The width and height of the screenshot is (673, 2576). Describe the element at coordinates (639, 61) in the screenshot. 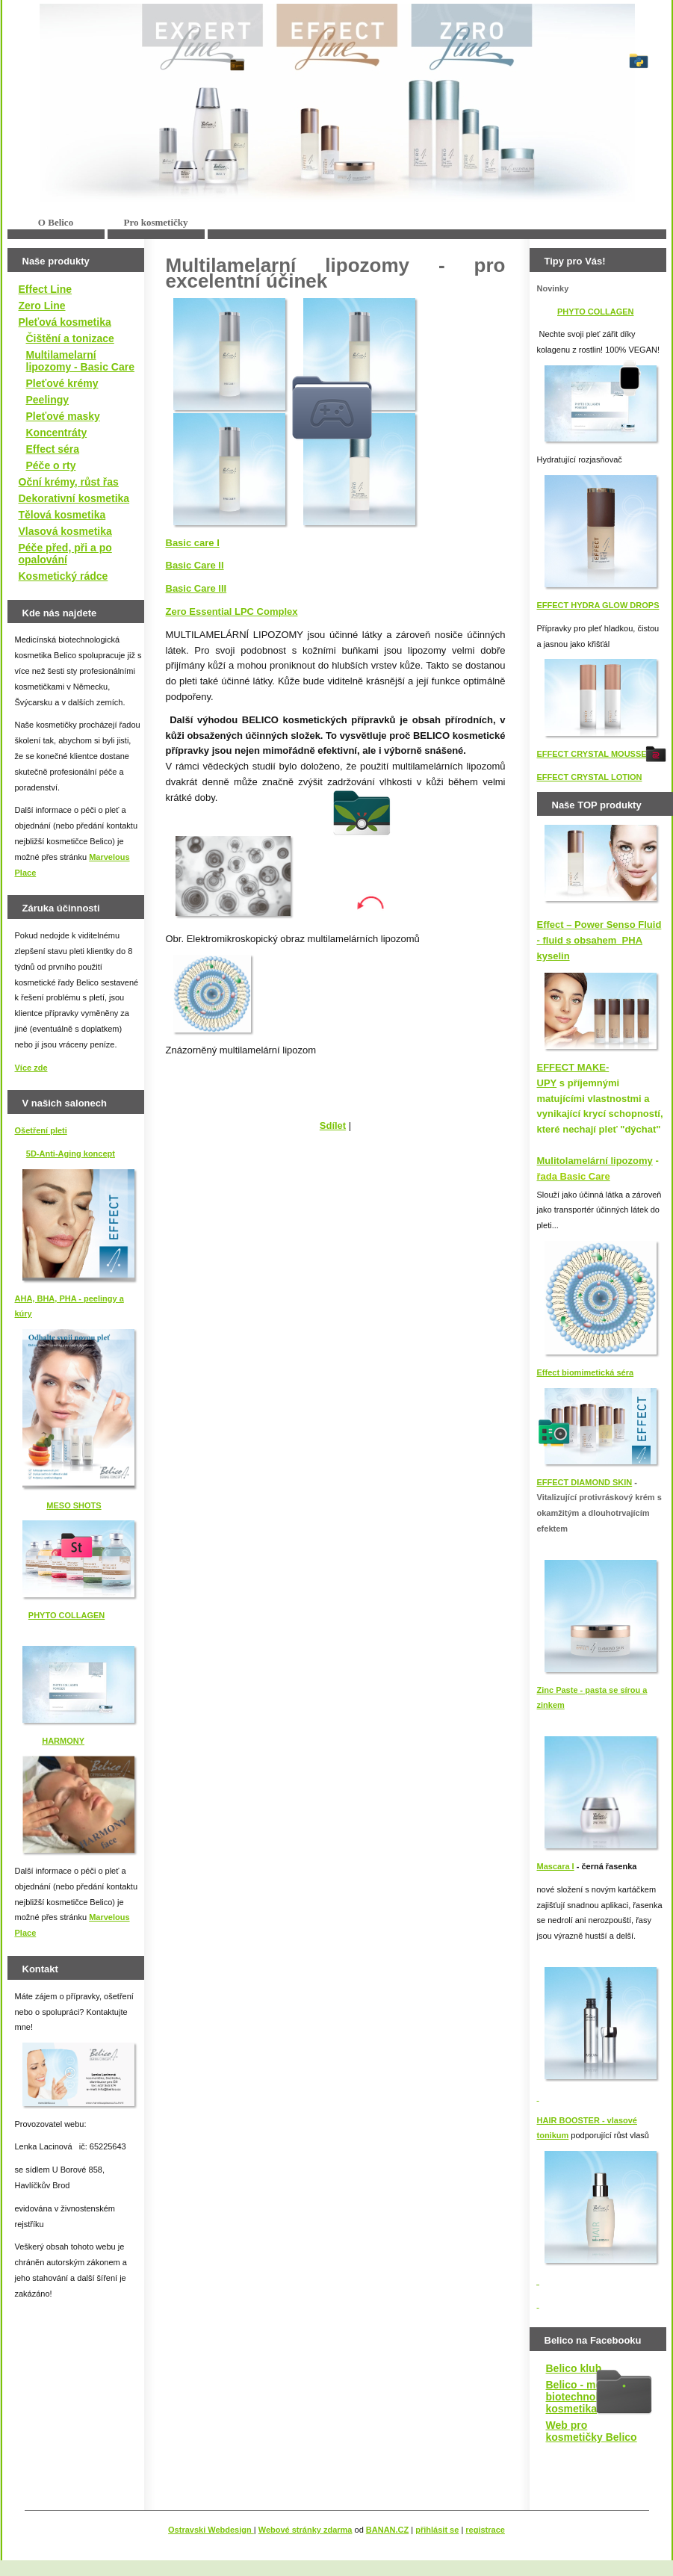

I see `folder containing python project files` at that location.